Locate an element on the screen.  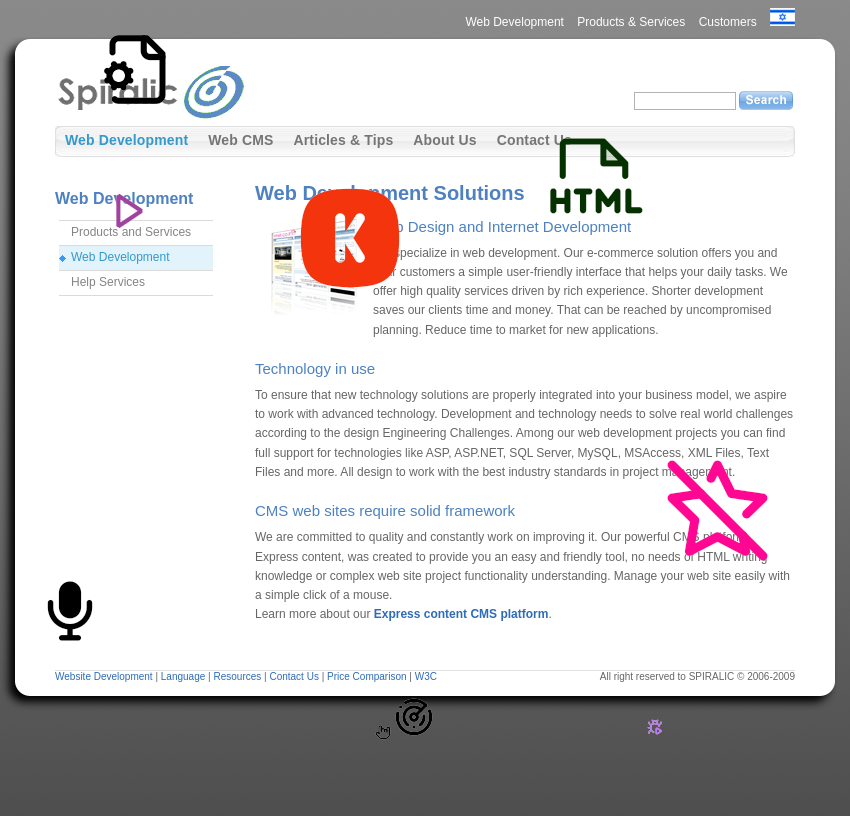
view or open an HTML file is located at coordinates (594, 179).